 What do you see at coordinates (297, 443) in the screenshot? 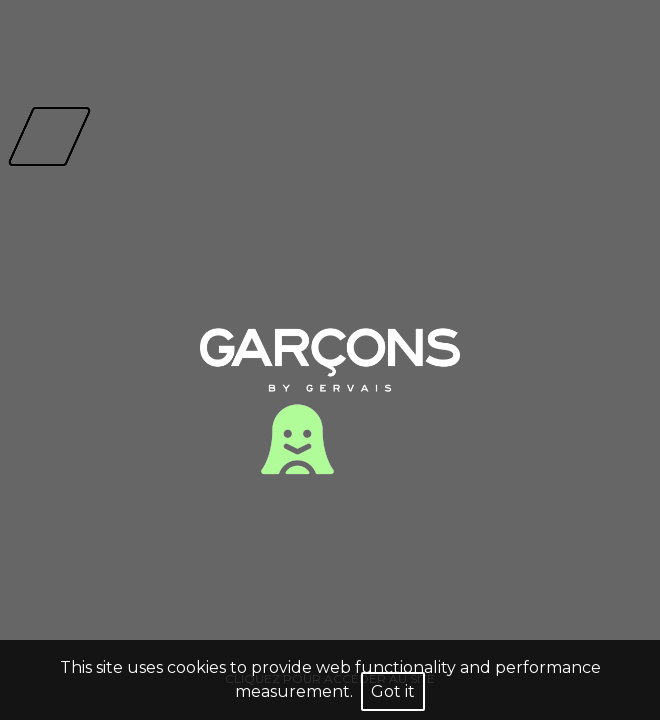
I see `indicates Linux operating system compatibility` at bounding box center [297, 443].